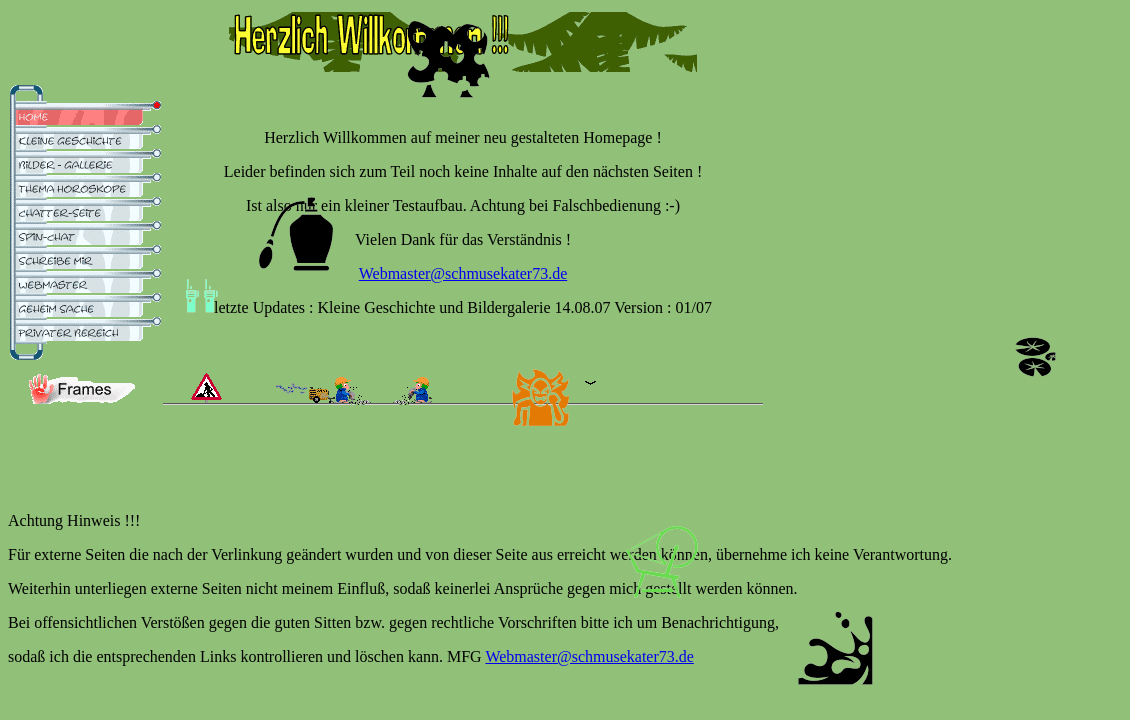 This screenshot has width=1130, height=720. Describe the element at coordinates (448, 56) in the screenshot. I see `collect or harvest berries` at that location.